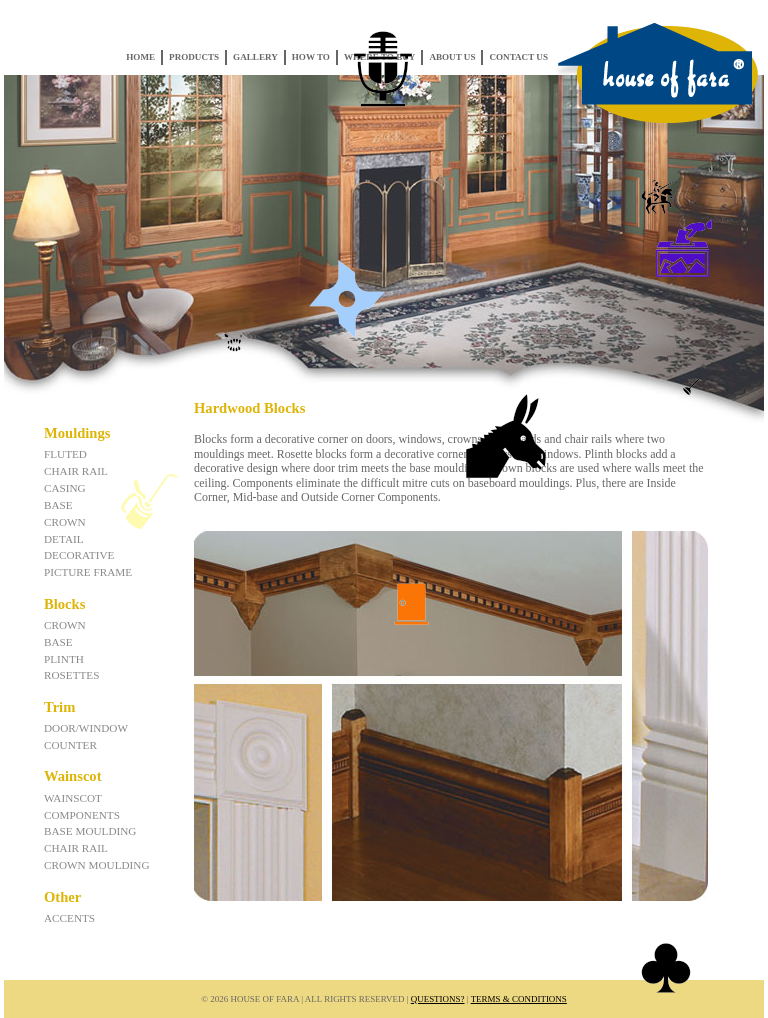 This screenshot has height=1018, width=768. I want to click on represents a donkey character or unit in a game, so click(508, 436).